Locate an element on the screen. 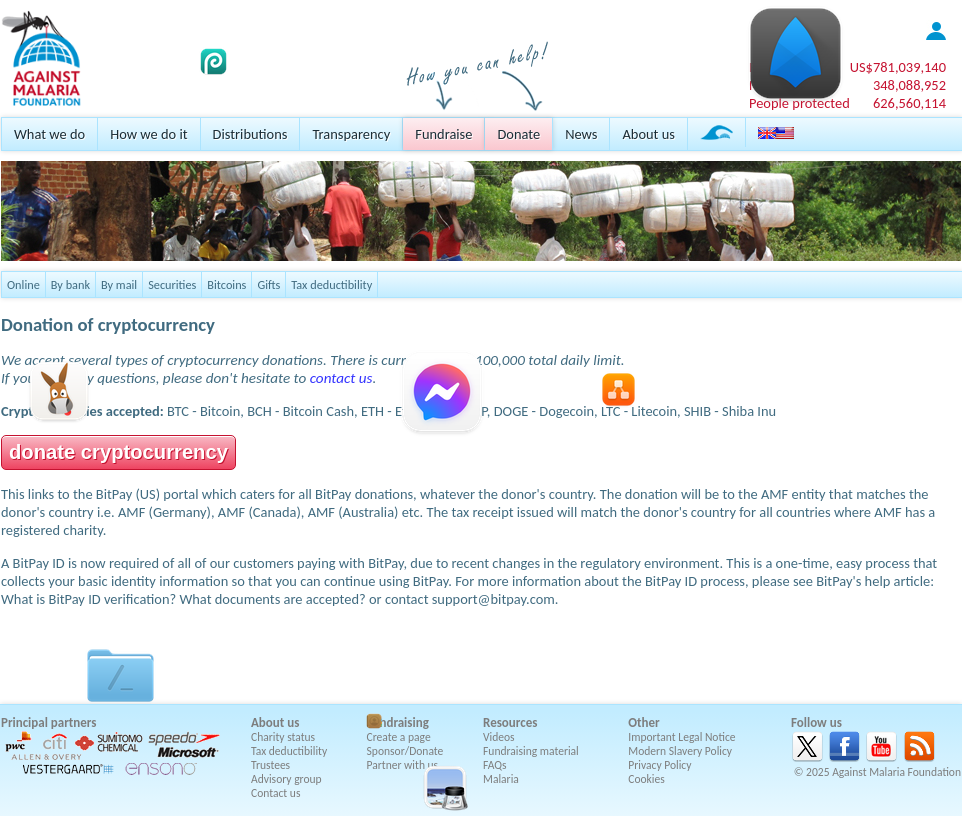 The image size is (962, 816). open Preview app to view images and PDFs is located at coordinates (445, 787).